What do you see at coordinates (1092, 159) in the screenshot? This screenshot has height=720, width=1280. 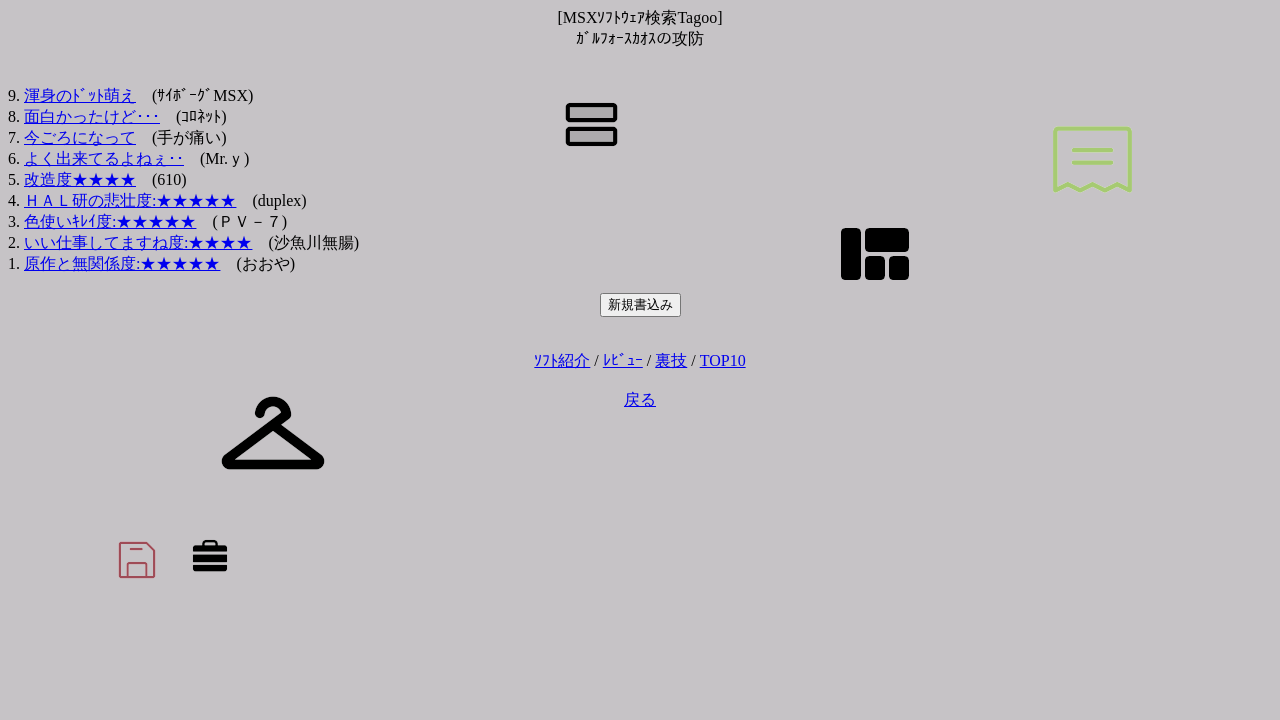 I see `view purchase receipt or transaction history` at bounding box center [1092, 159].